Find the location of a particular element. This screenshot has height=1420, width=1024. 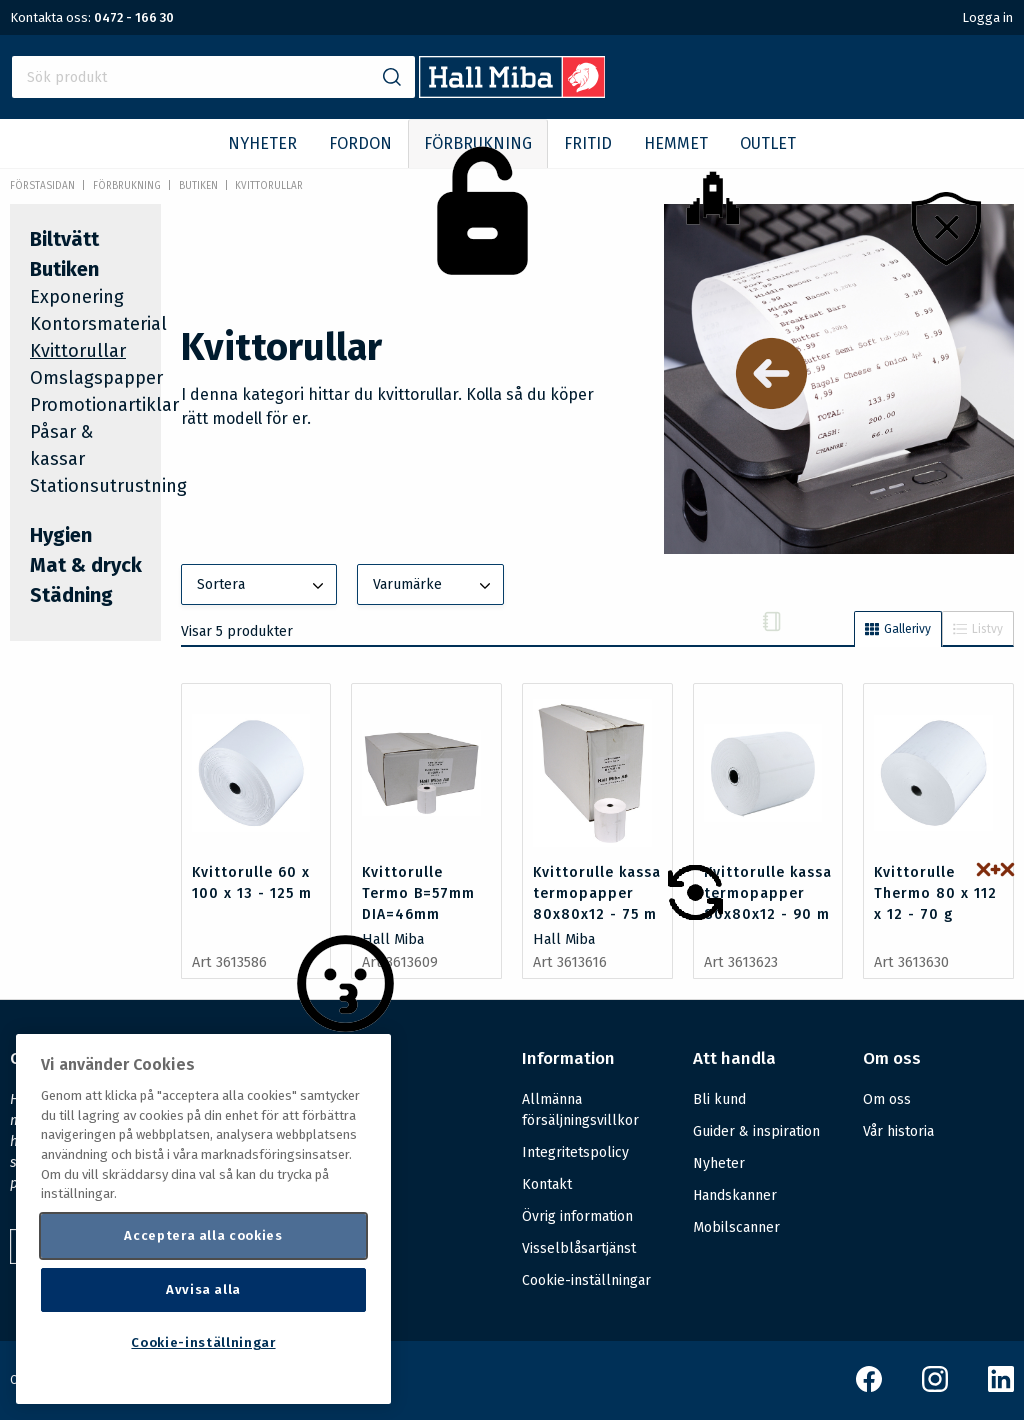

indicates an untrusted workspace or security warning is located at coordinates (946, 229).